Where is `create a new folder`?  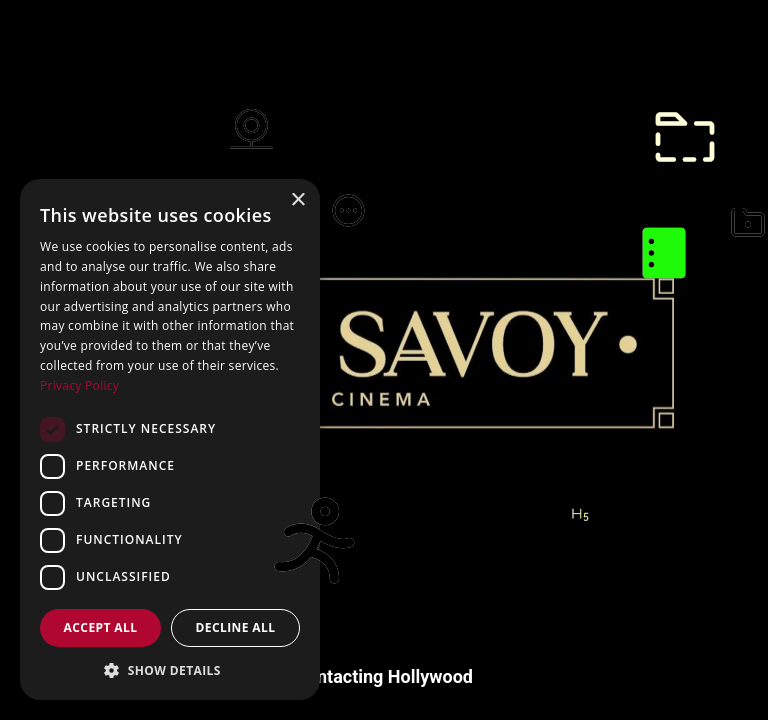
create a new folder is located at coordinates (685, 137).